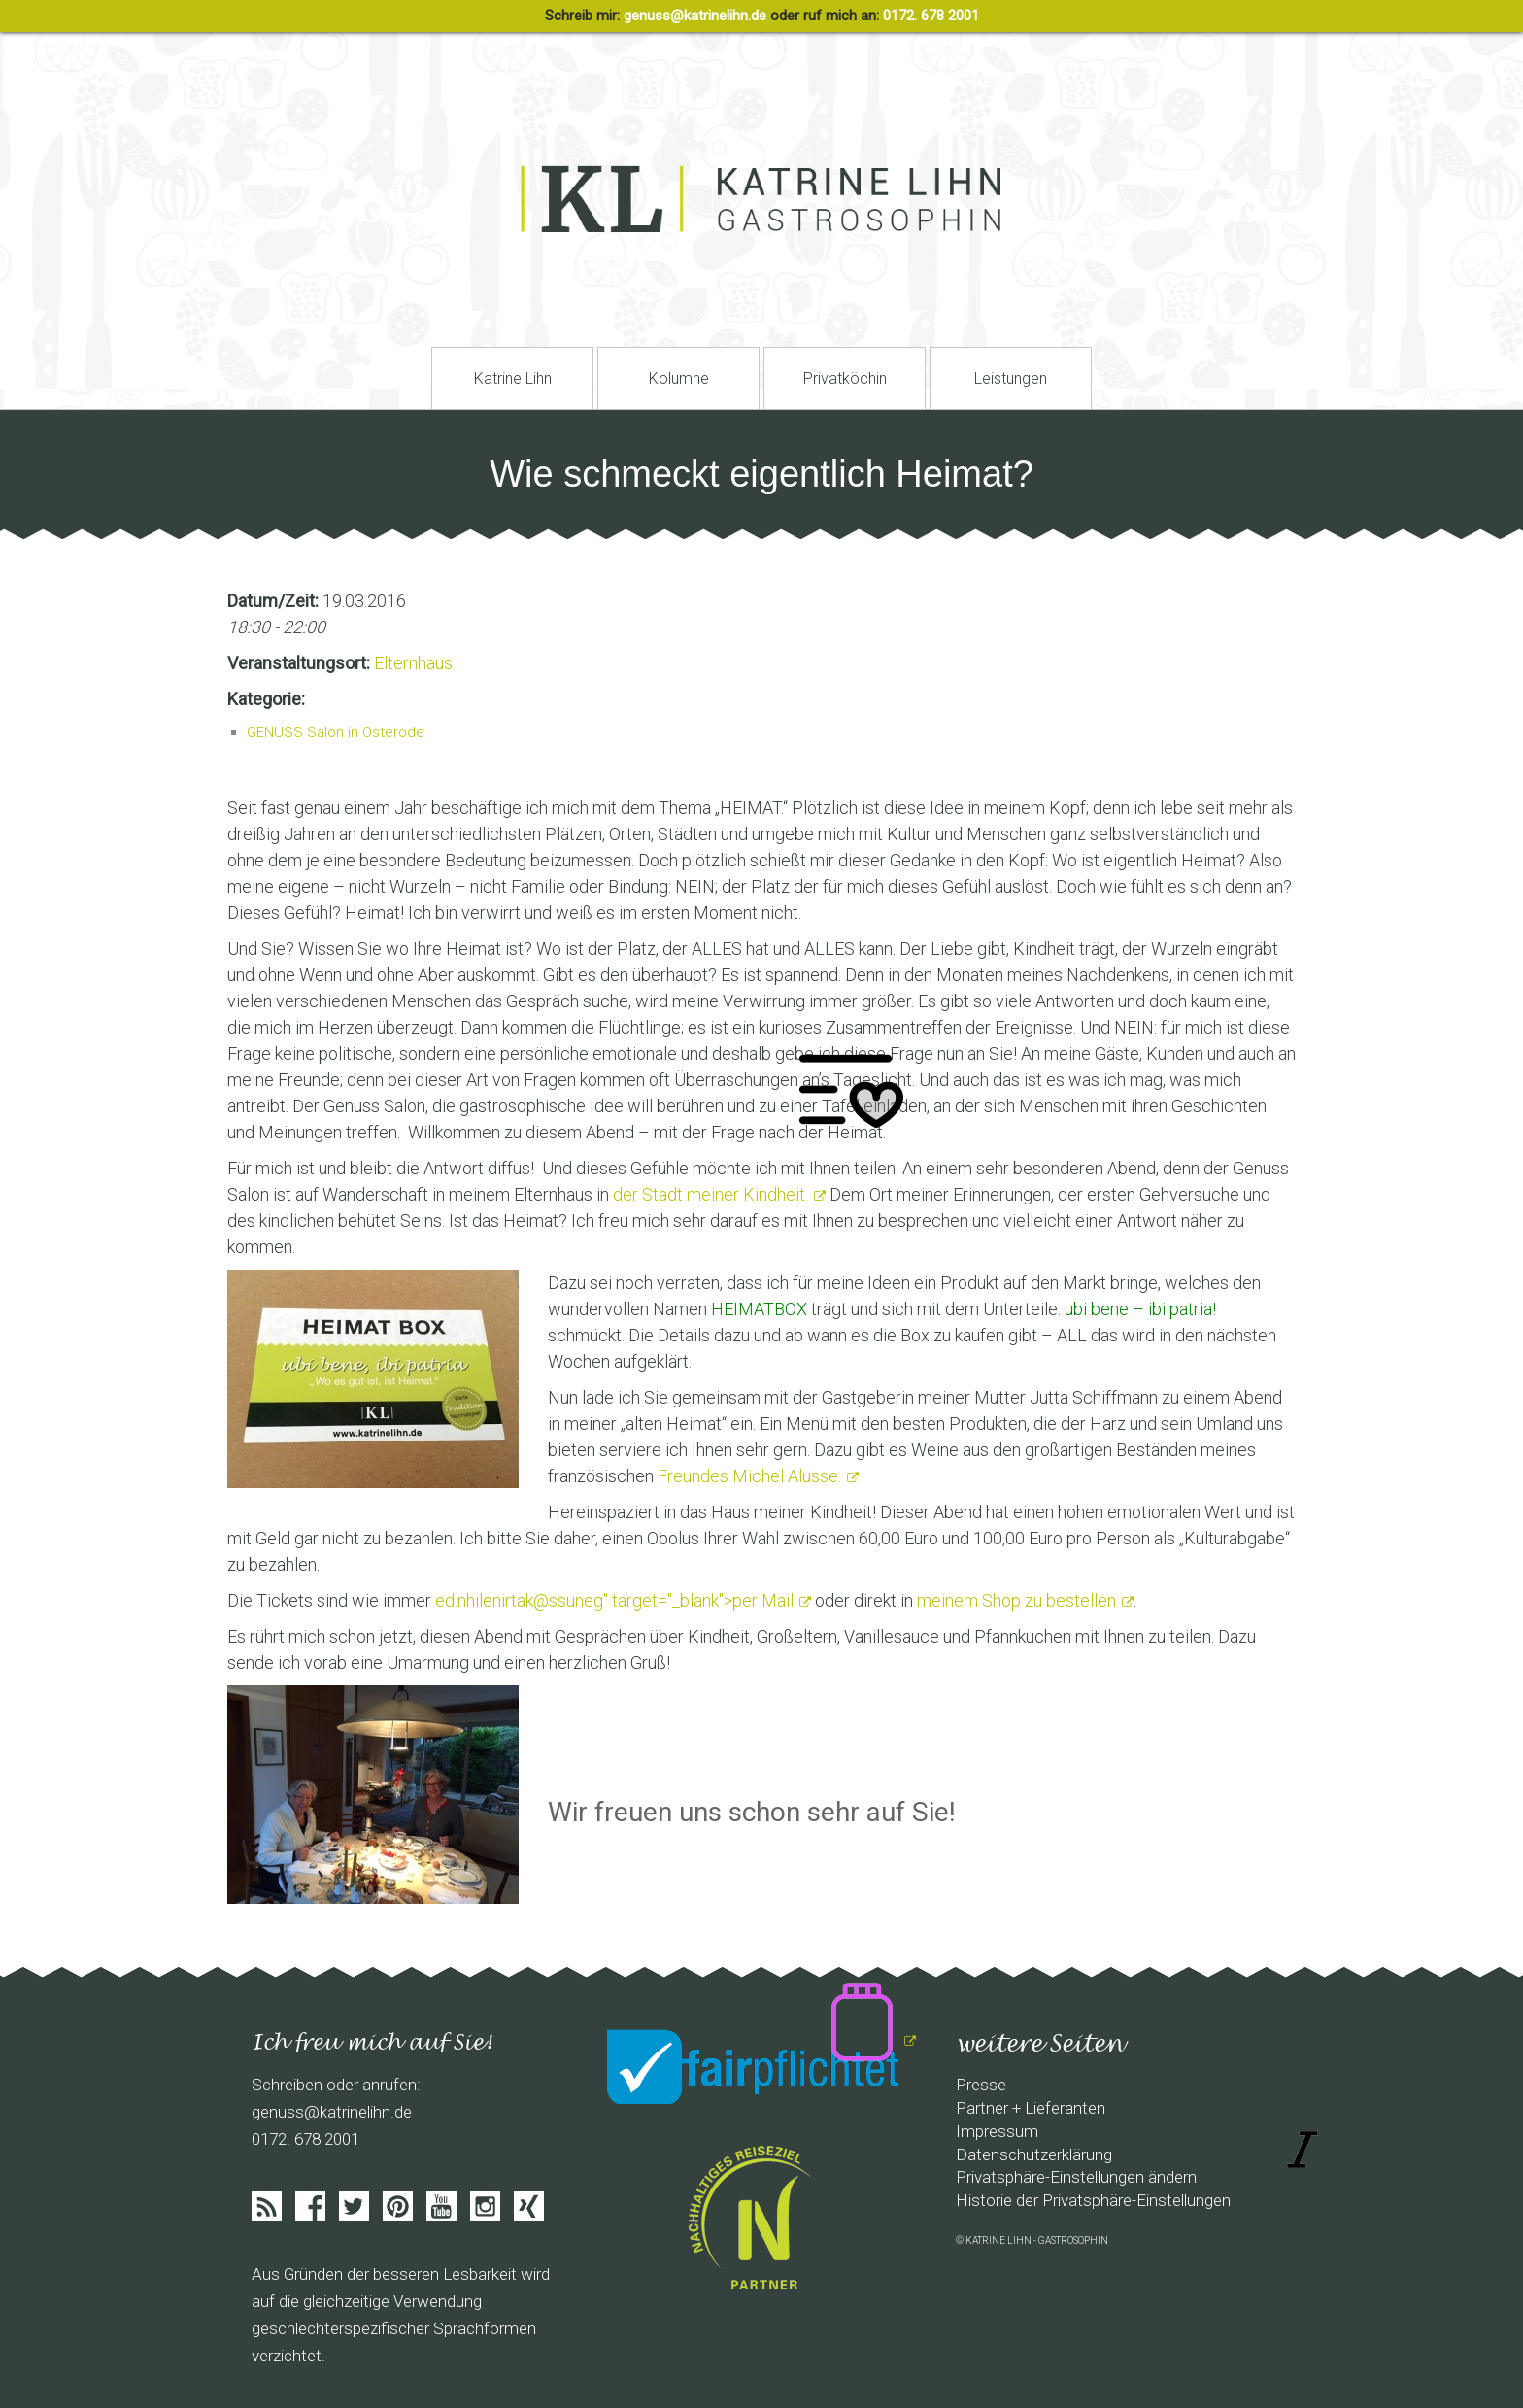 Image resolution: width=1523 pixels, height=2408 pixels. What do you see at coordinates (845, 1089) in the screenshot?
I see `view your favorites list` at bounding box center [845, 1089].